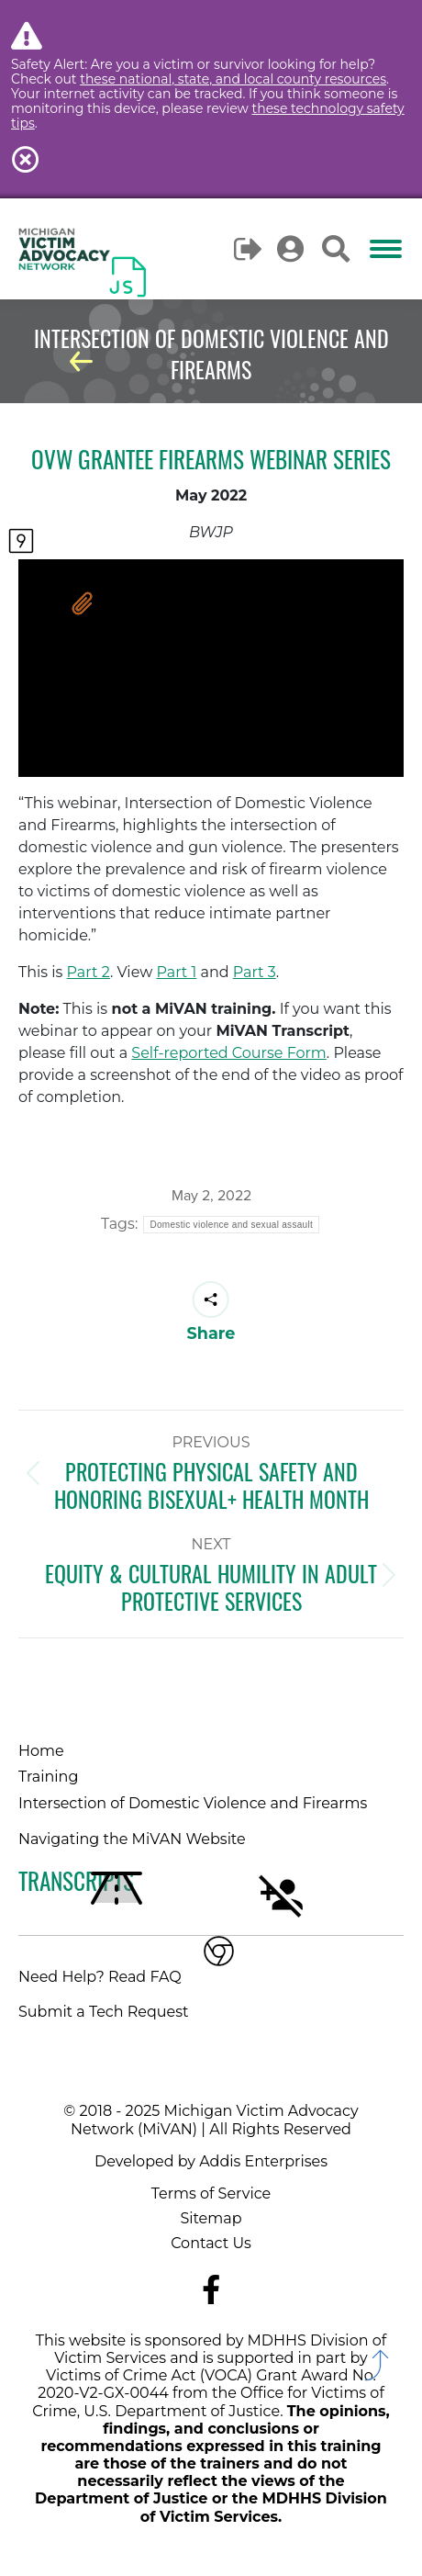 This screenshot has height=2576, width=422. Describe the element at coordinates (128, 276) in the screenshot. I see `javascript file in a project directory` at that location.